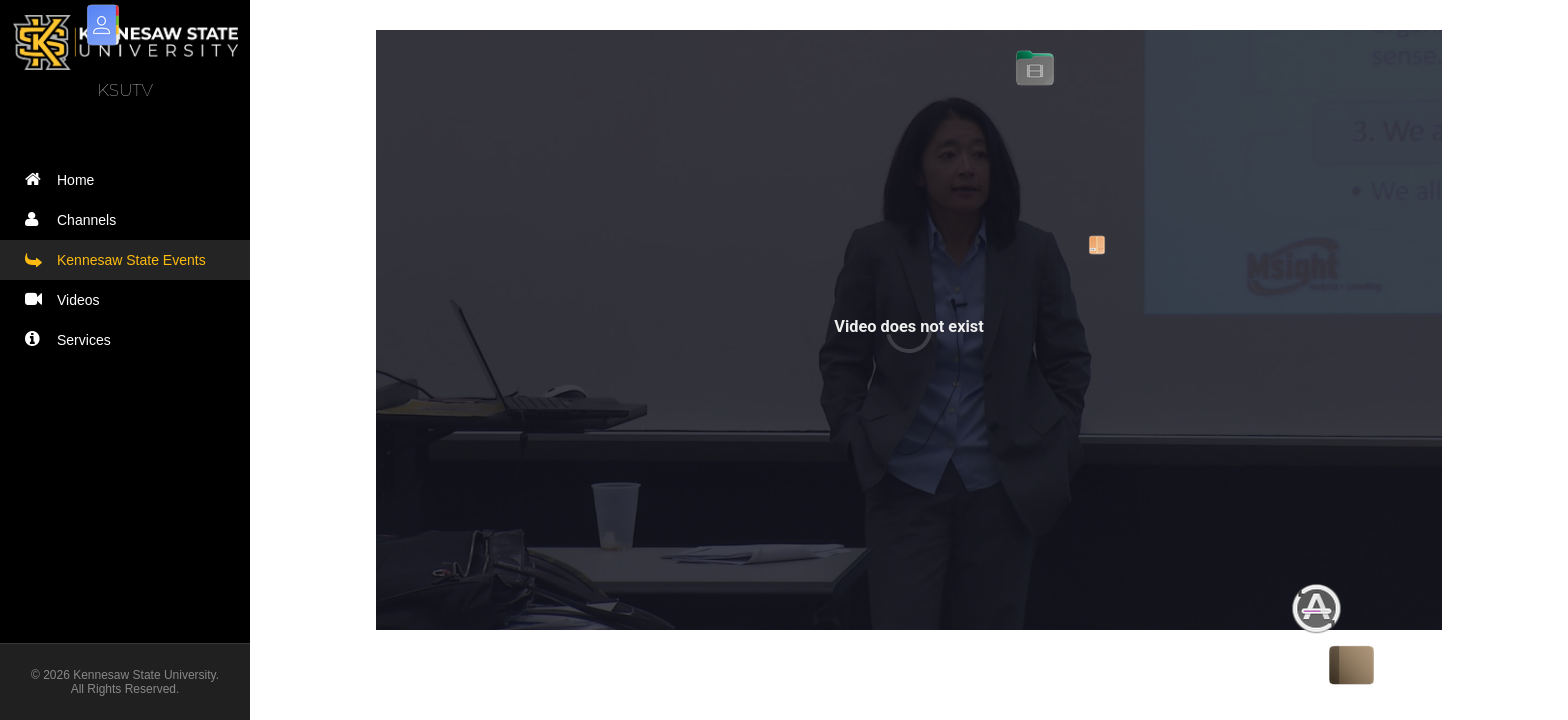 The image size is (1568, 720). I want to click on open contacts or address book app, so click(103, 25).